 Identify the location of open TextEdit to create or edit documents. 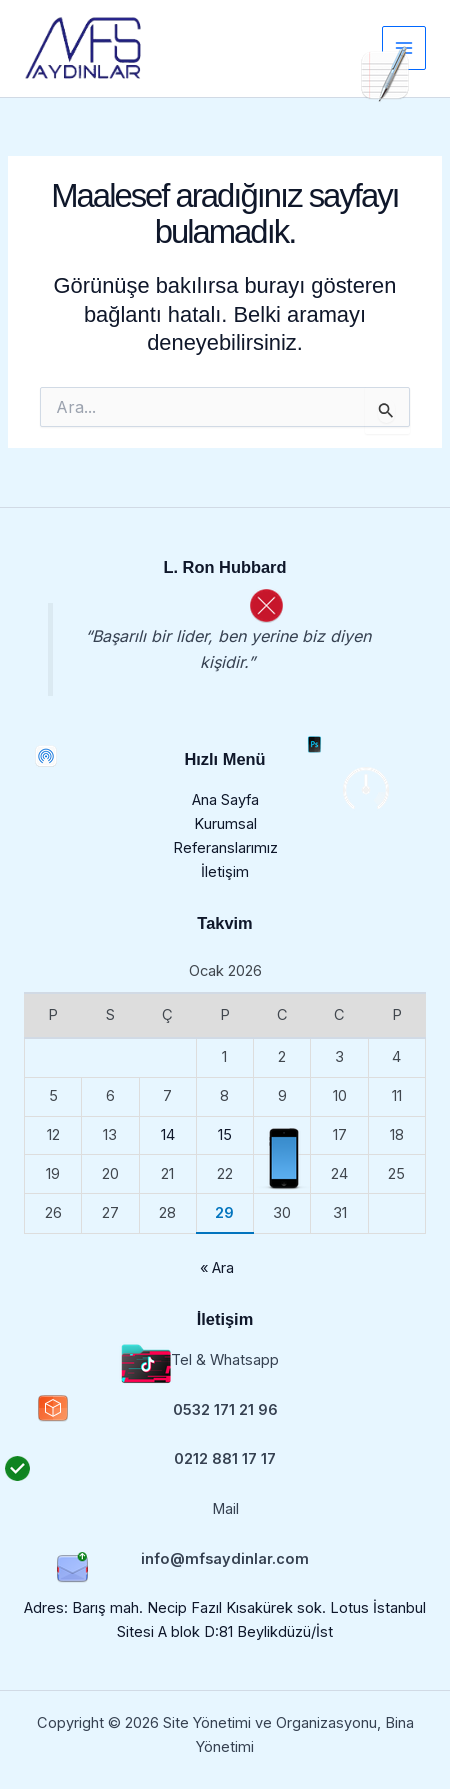
(385, 75).